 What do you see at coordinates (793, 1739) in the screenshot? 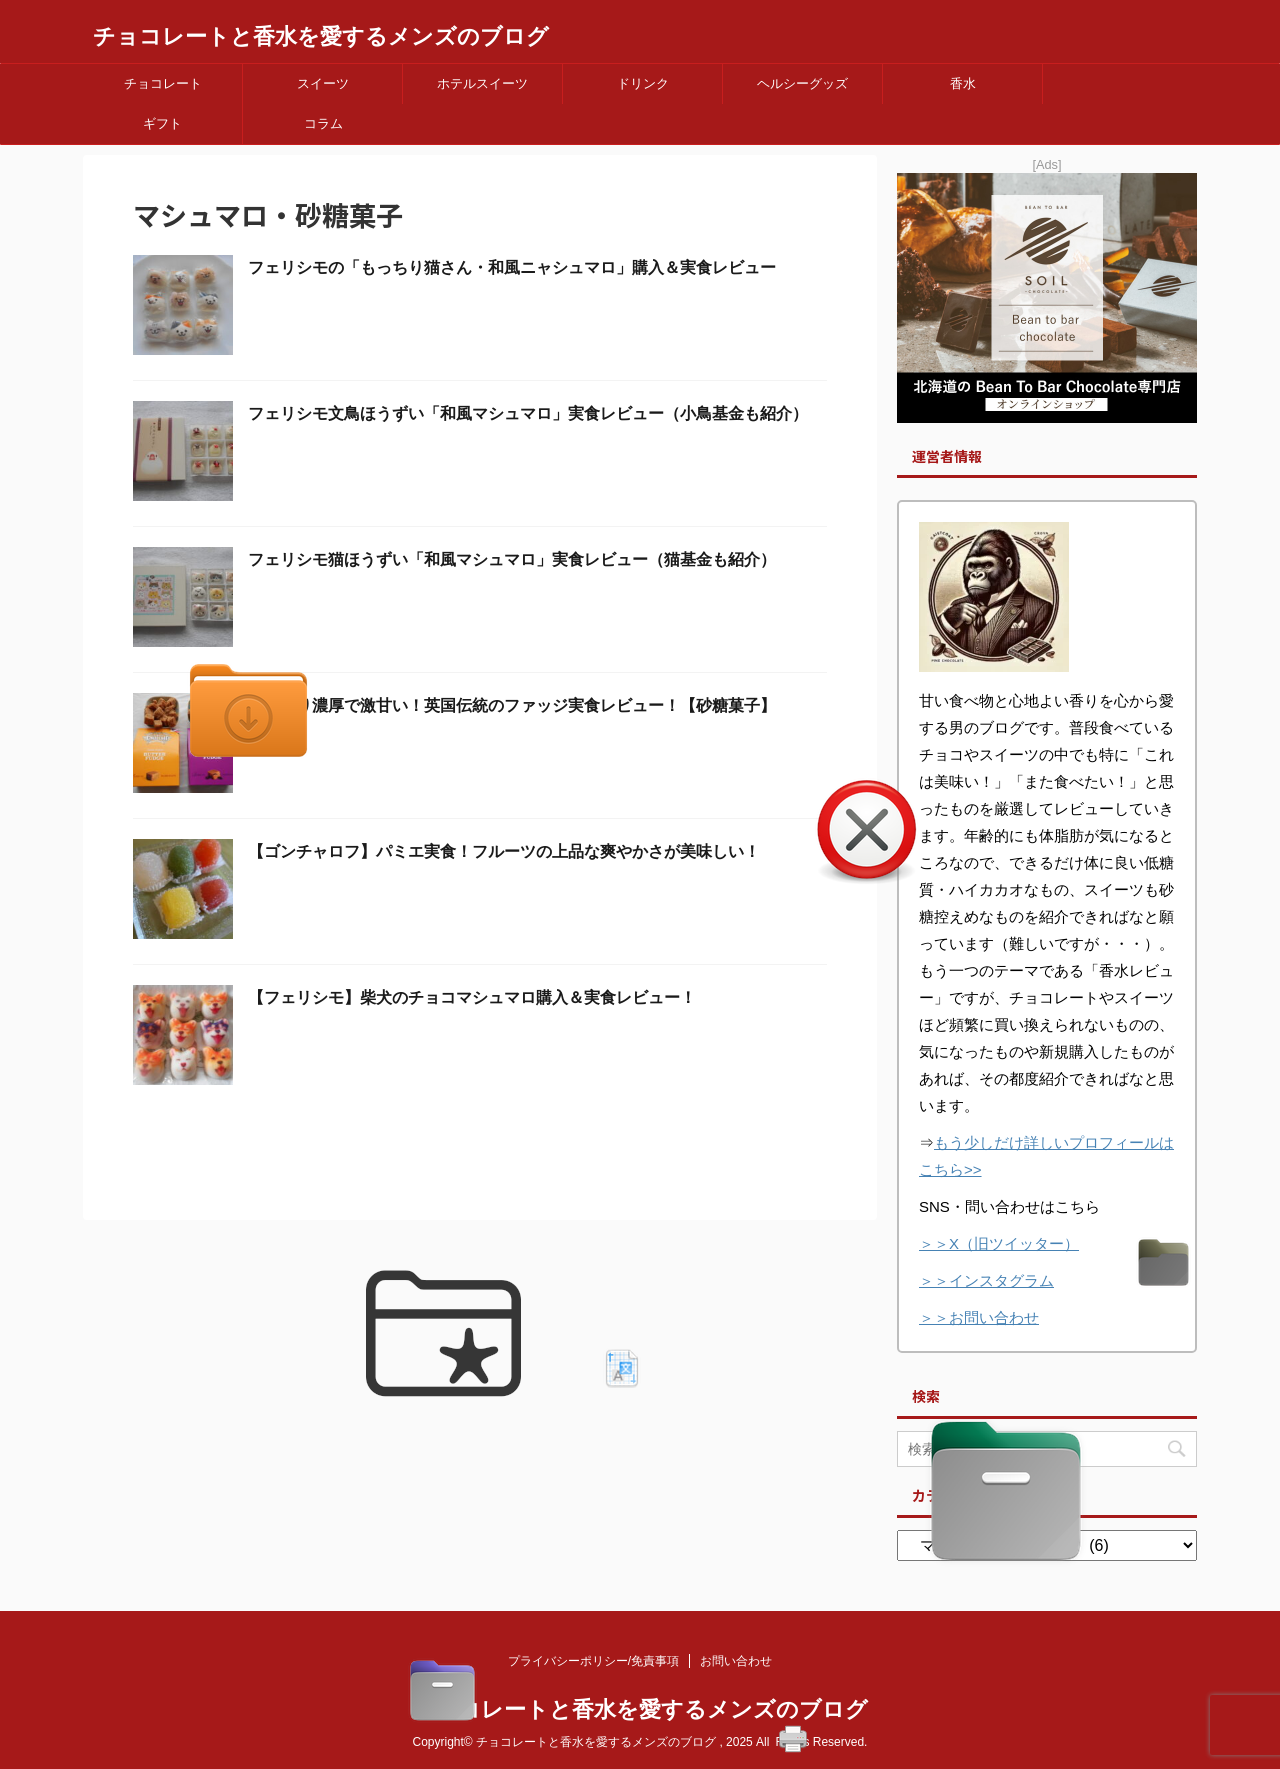
I see `print the current document` at bounding box center [793, 1739].